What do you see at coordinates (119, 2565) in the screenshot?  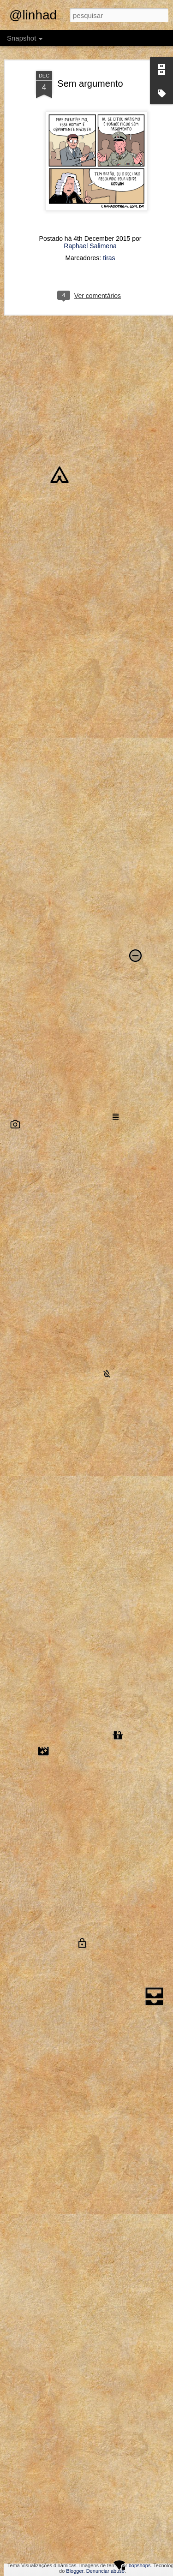 I see `connect to a password-protected wifi network` at bounding box center [119, 2565].